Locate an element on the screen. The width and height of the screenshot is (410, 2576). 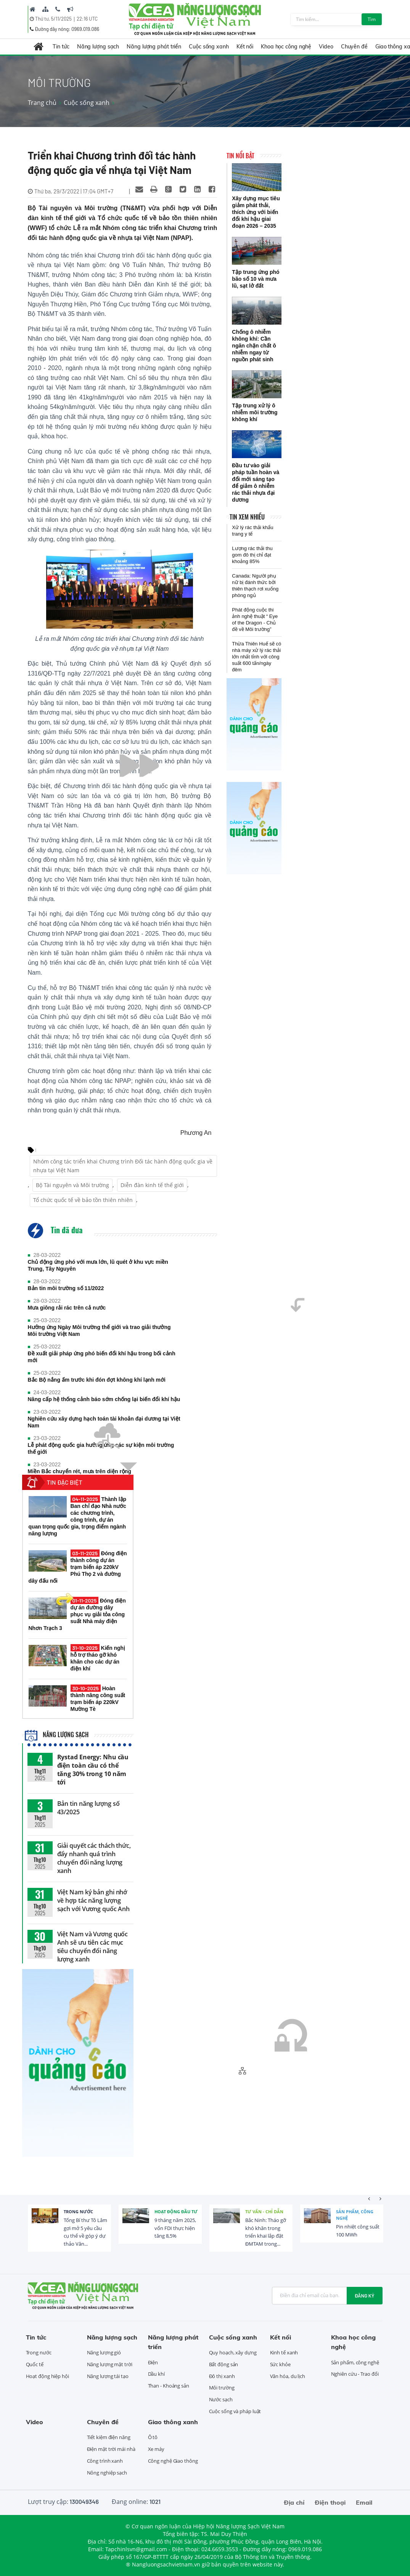
scroll down or view more content below is located at coordinates (129, 1466).